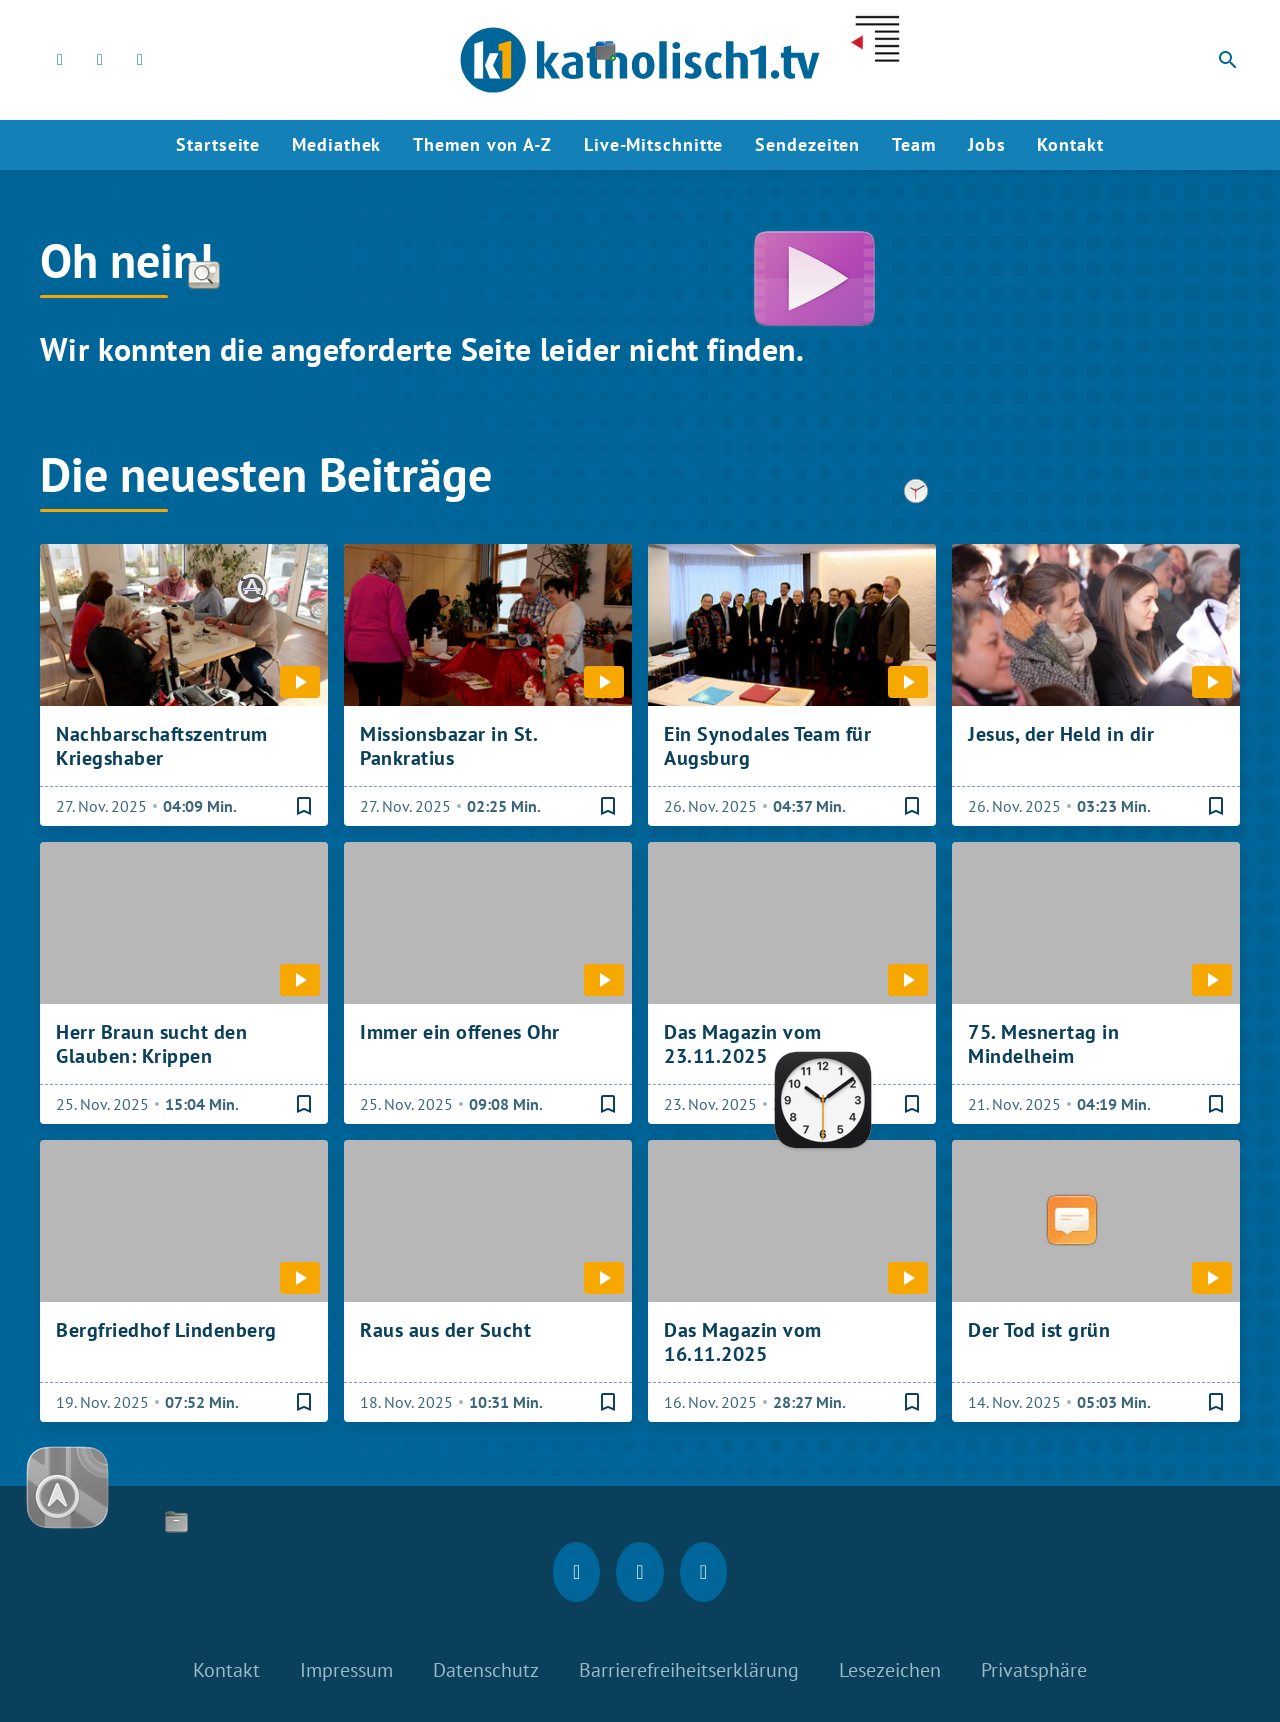  What do you see at coordinates (823, 1100) in the screenshot?
I see `open the clock app` at bounding box center [823, 1100].